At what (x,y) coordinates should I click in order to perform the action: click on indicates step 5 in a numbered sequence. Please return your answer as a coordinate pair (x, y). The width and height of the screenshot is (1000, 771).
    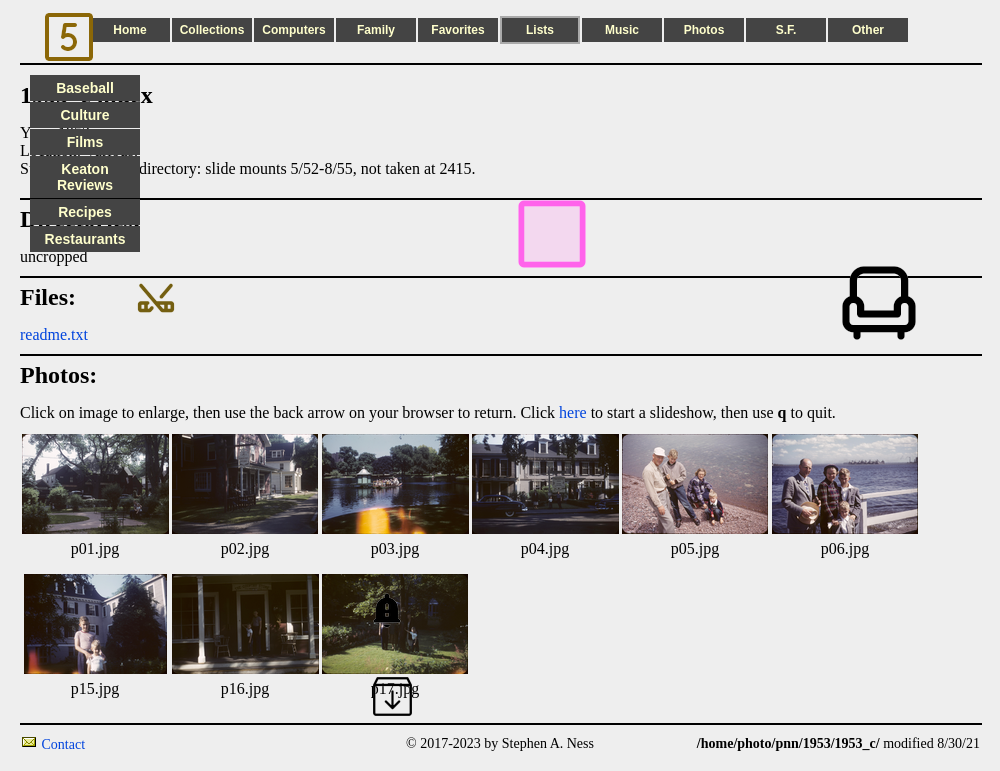
    Looking at the image, I should click on (69, 37).